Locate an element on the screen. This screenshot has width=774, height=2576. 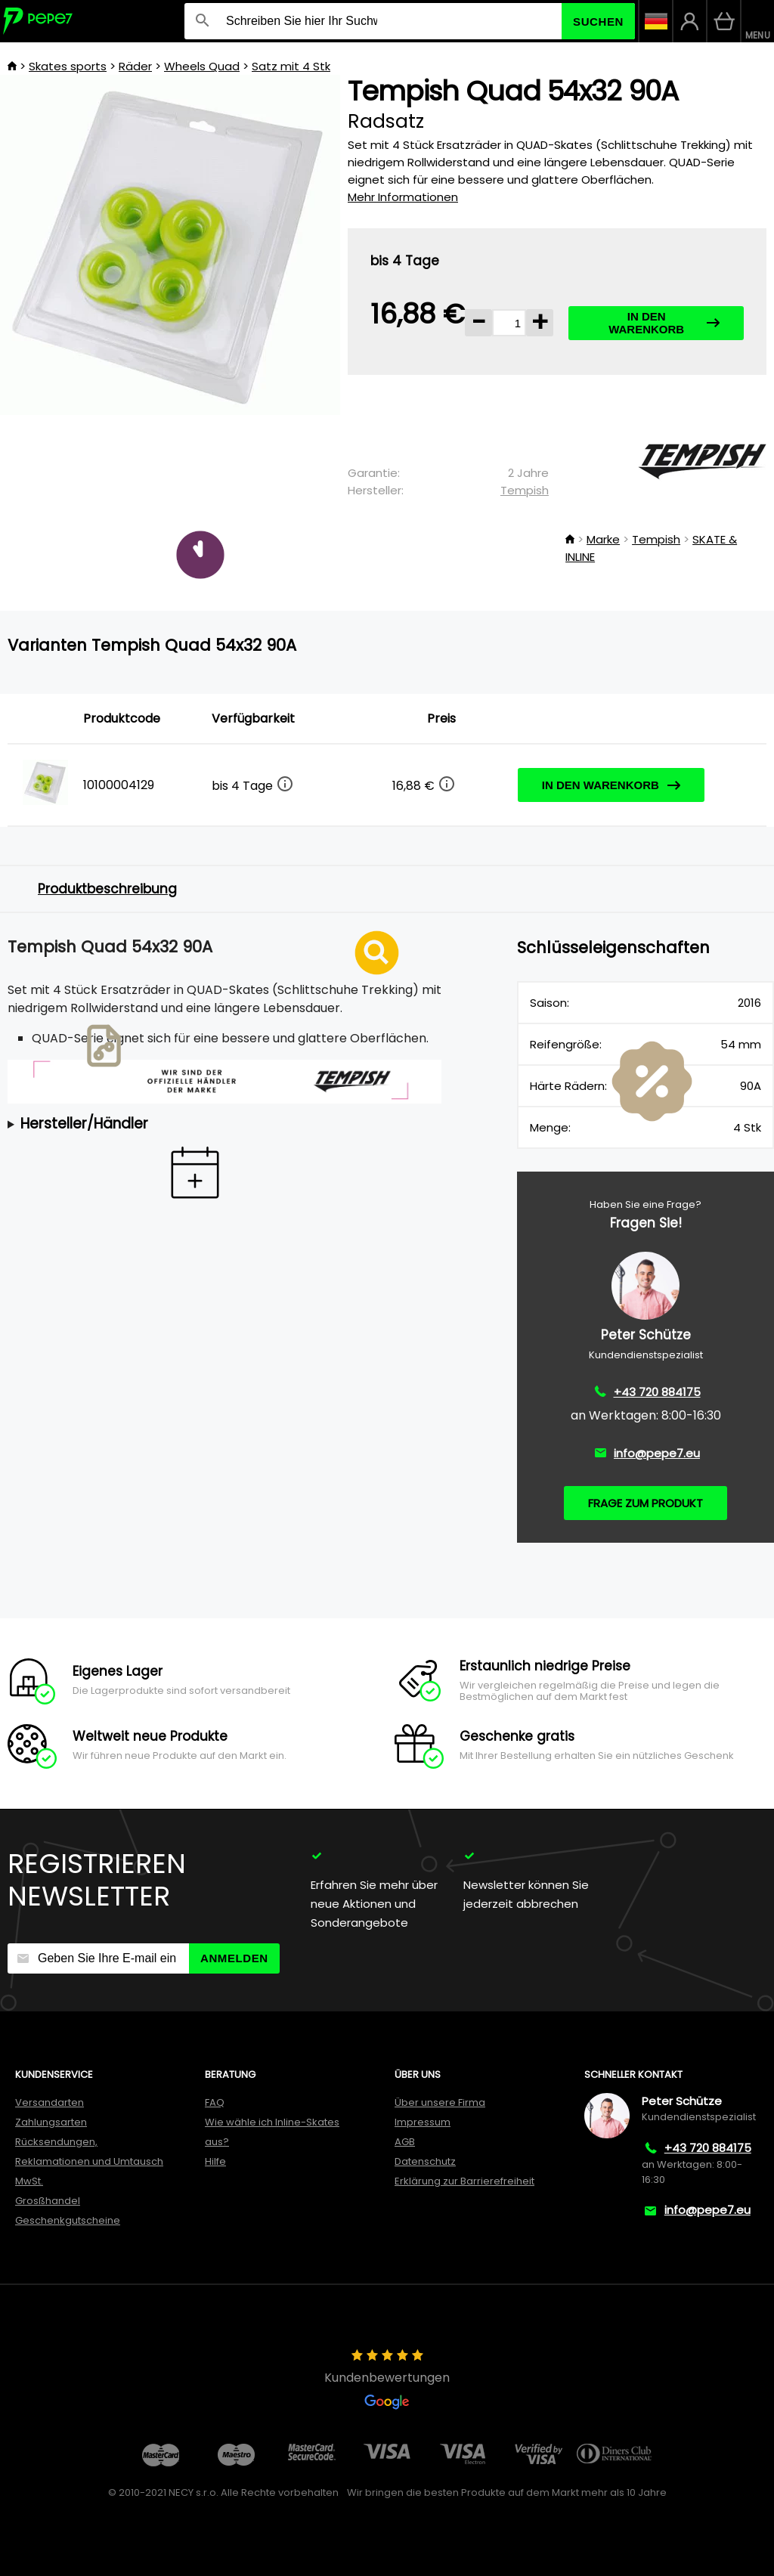
view available discounts or promotions is located at coordinates (652, 1081).